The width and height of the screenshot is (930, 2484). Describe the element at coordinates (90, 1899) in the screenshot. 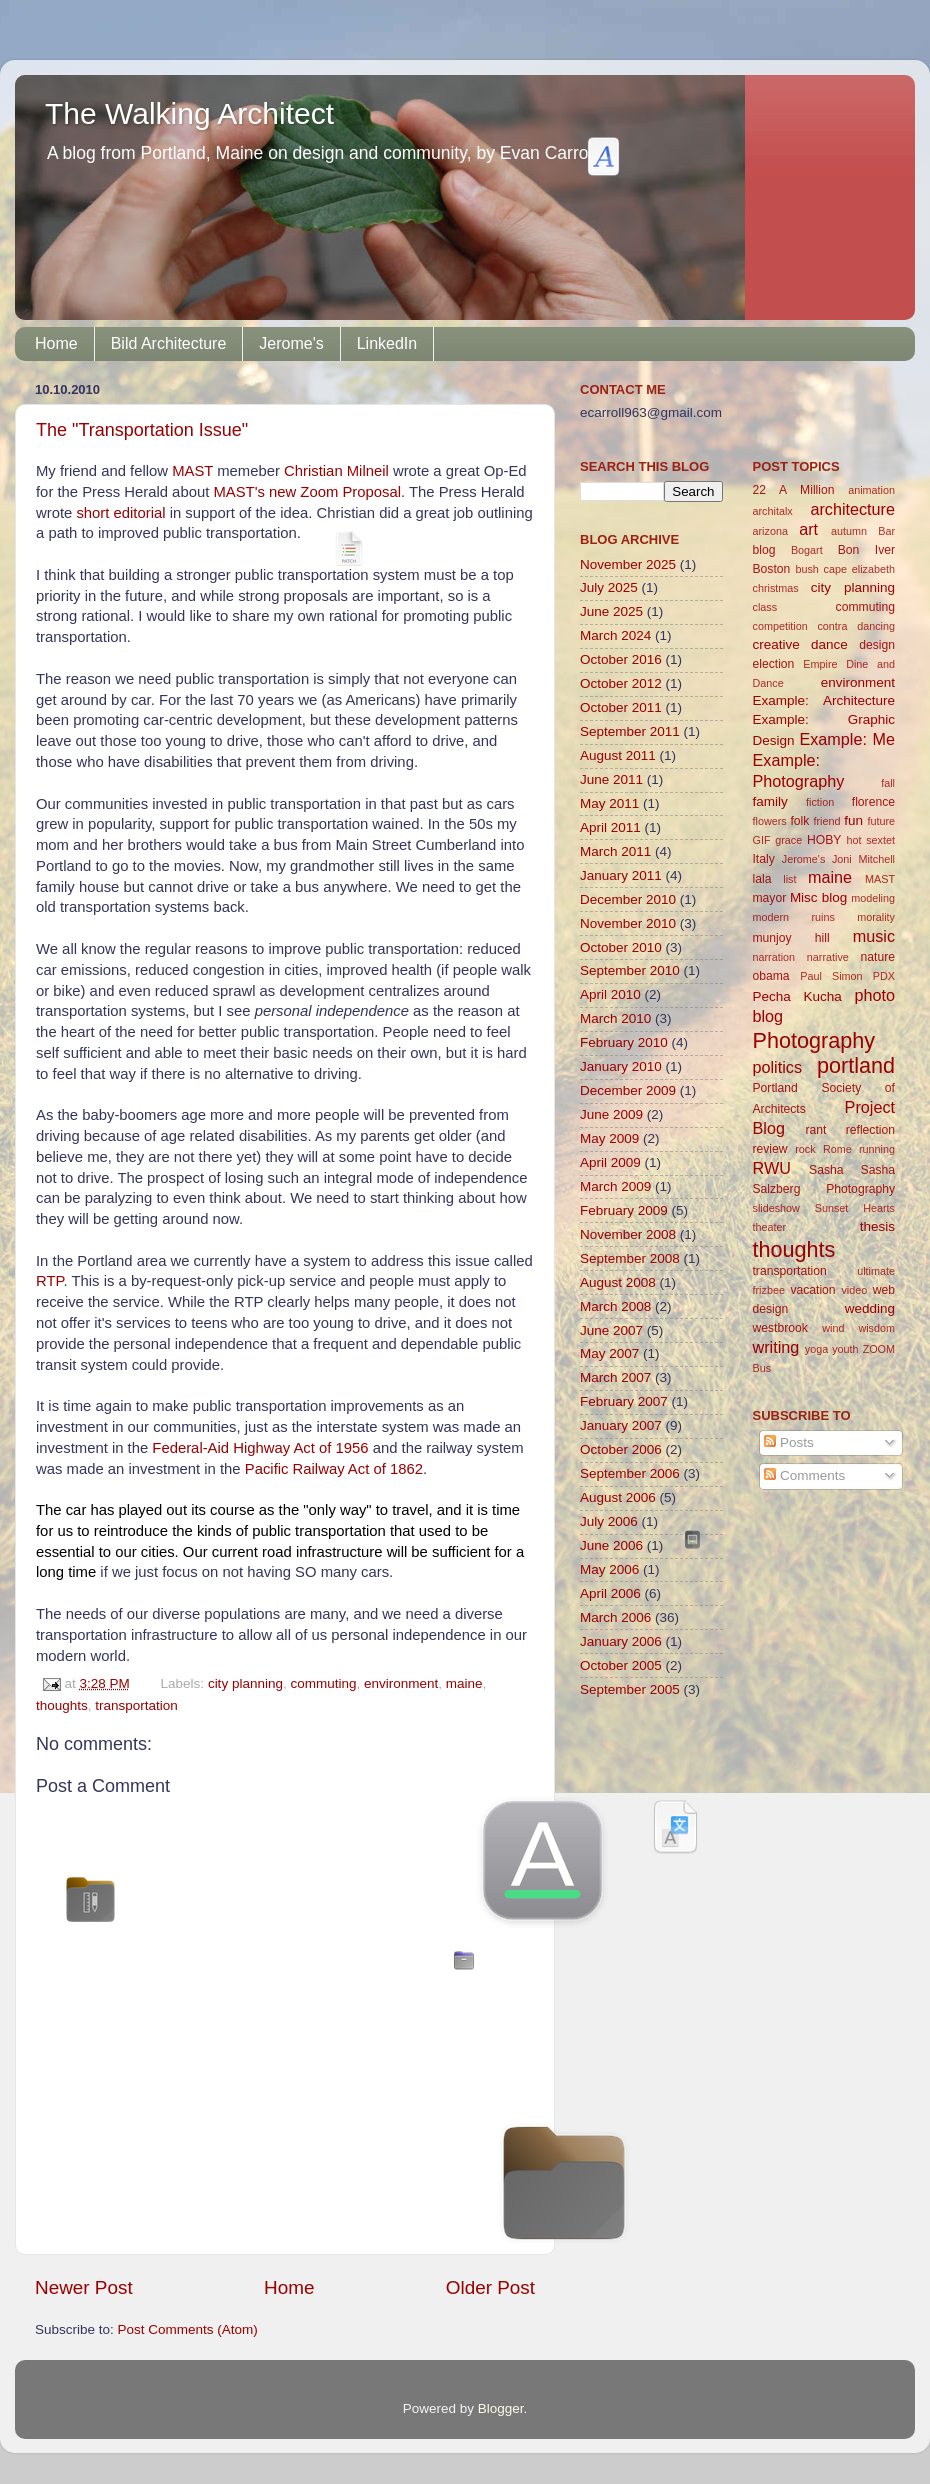

I see `open templates folder` at that location.